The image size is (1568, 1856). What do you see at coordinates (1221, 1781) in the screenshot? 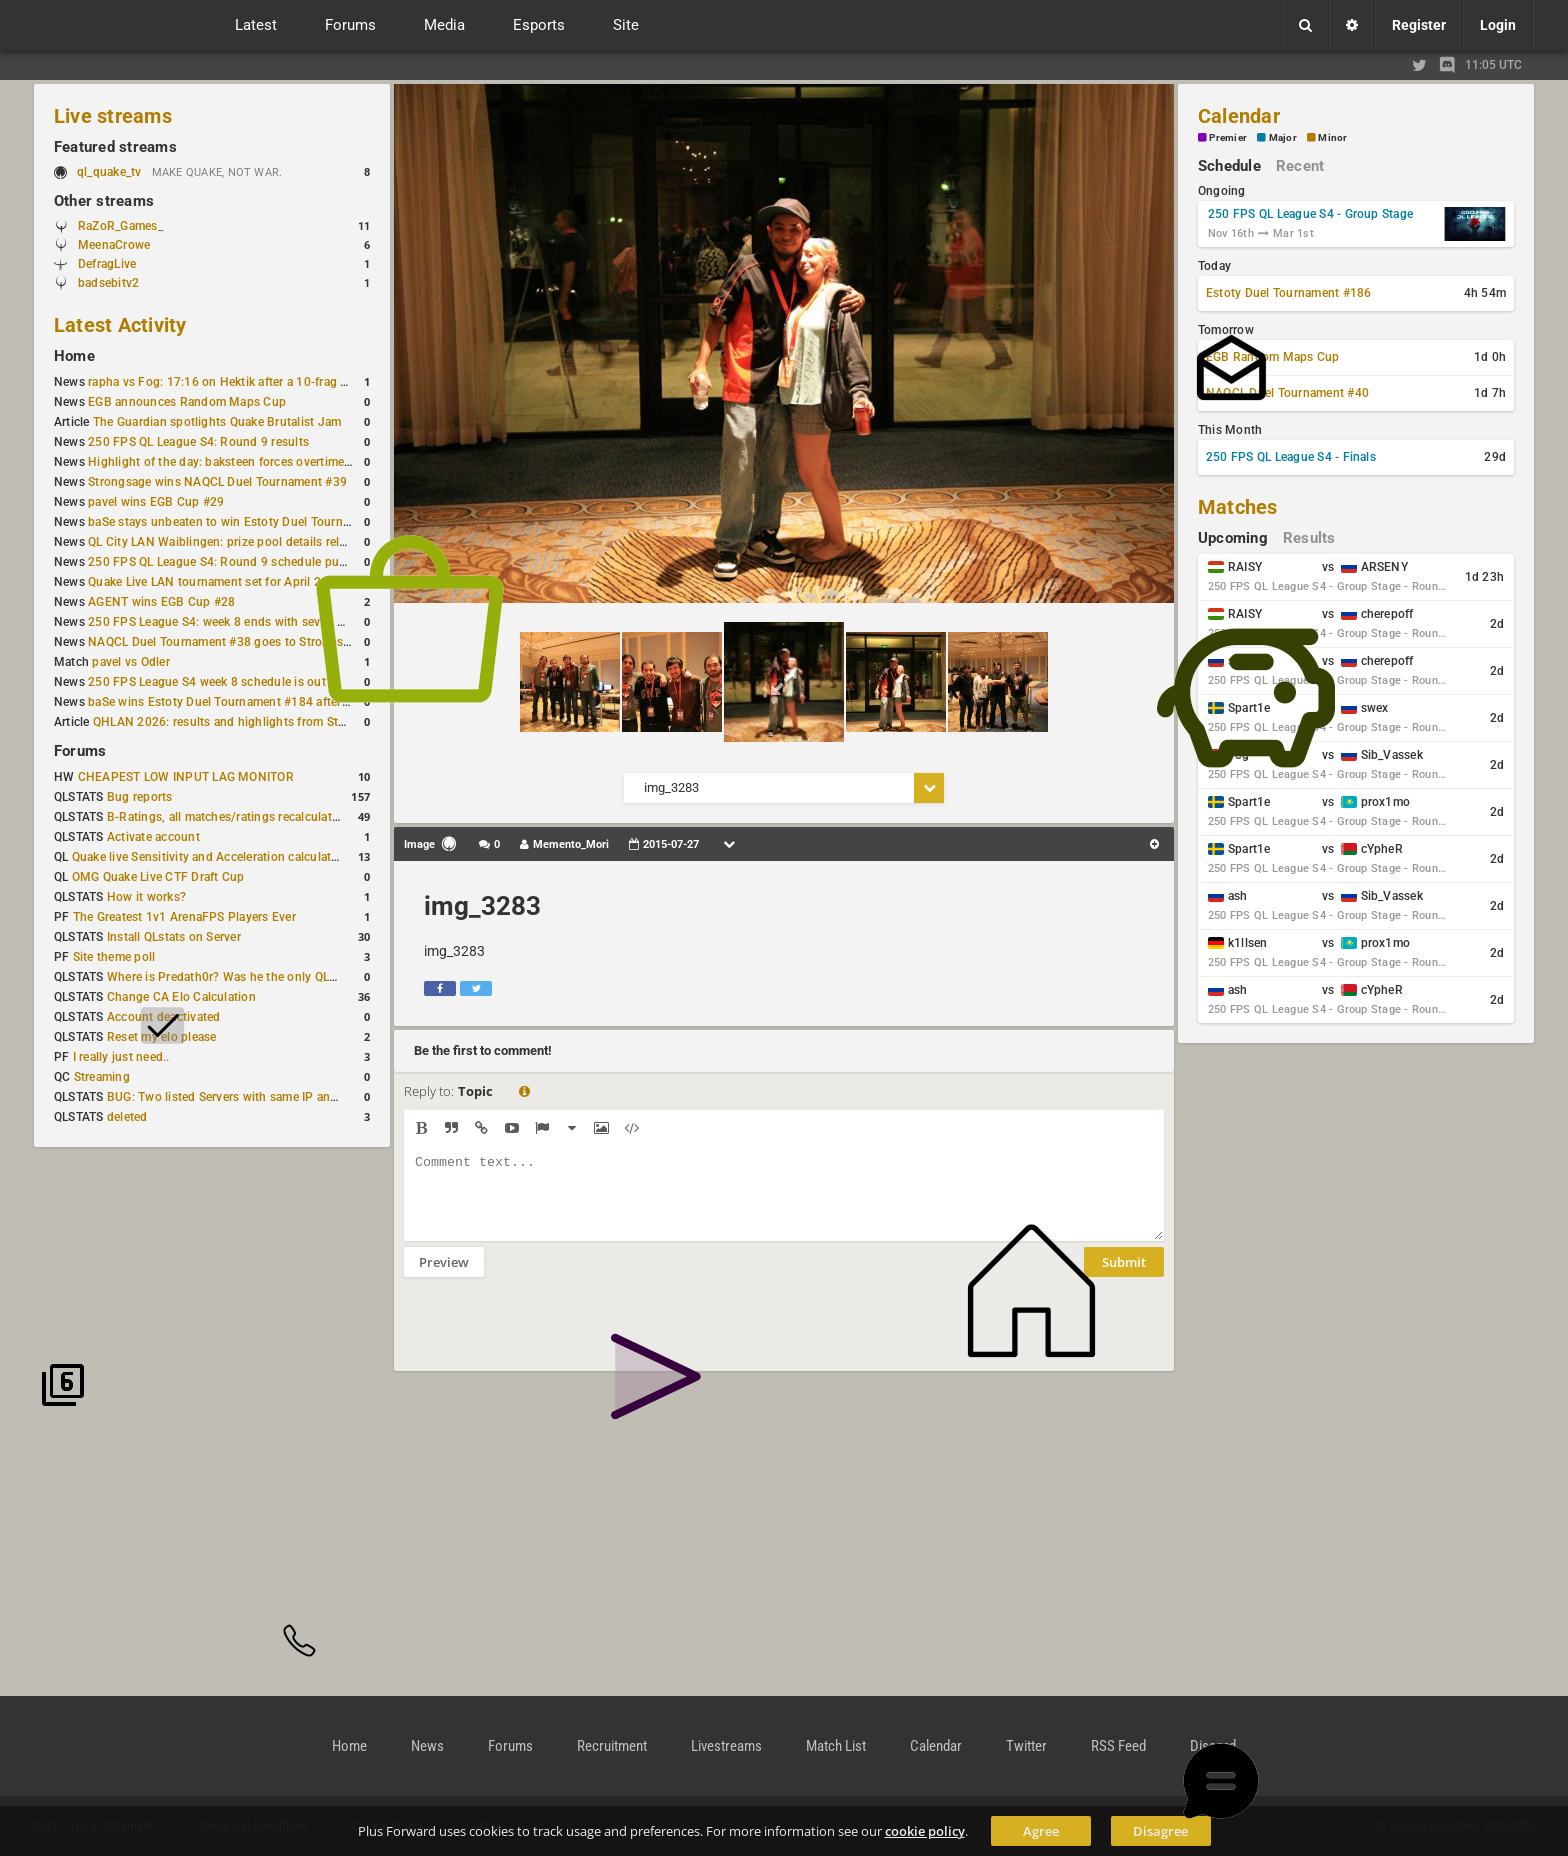
I see `open chat or messaging` at bounding box center [1221, 1781].